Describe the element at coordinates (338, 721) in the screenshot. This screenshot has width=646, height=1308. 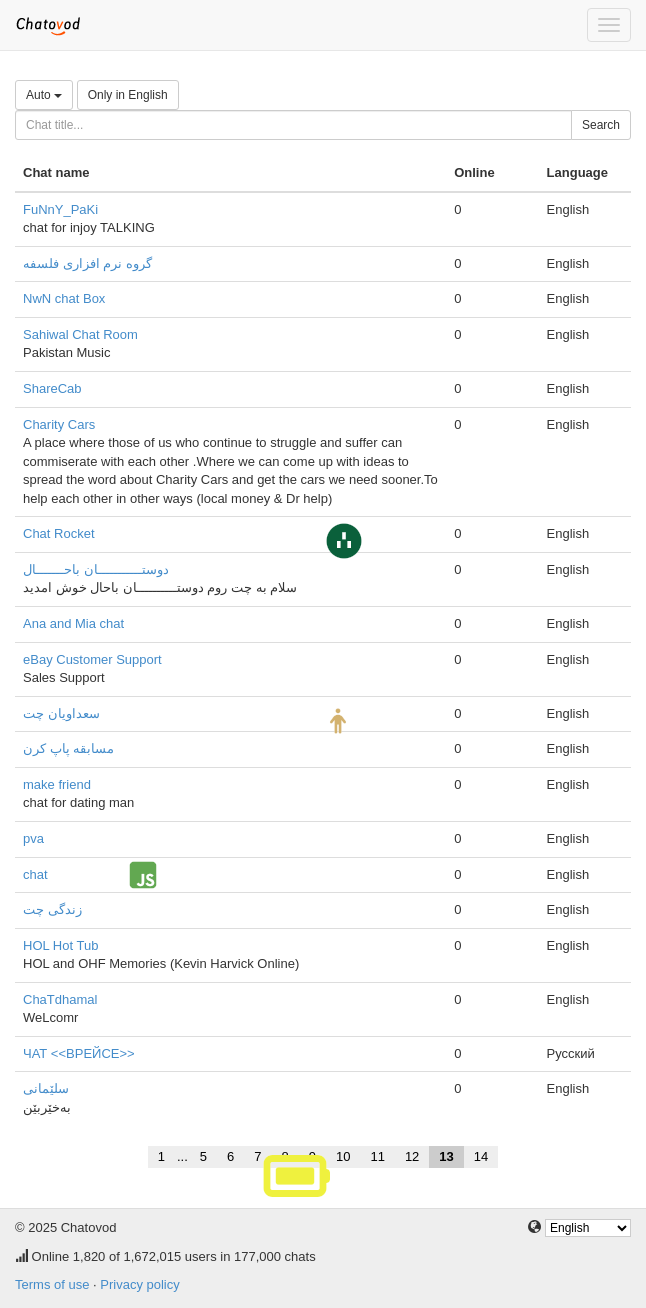
I see `view your profile` at that location.